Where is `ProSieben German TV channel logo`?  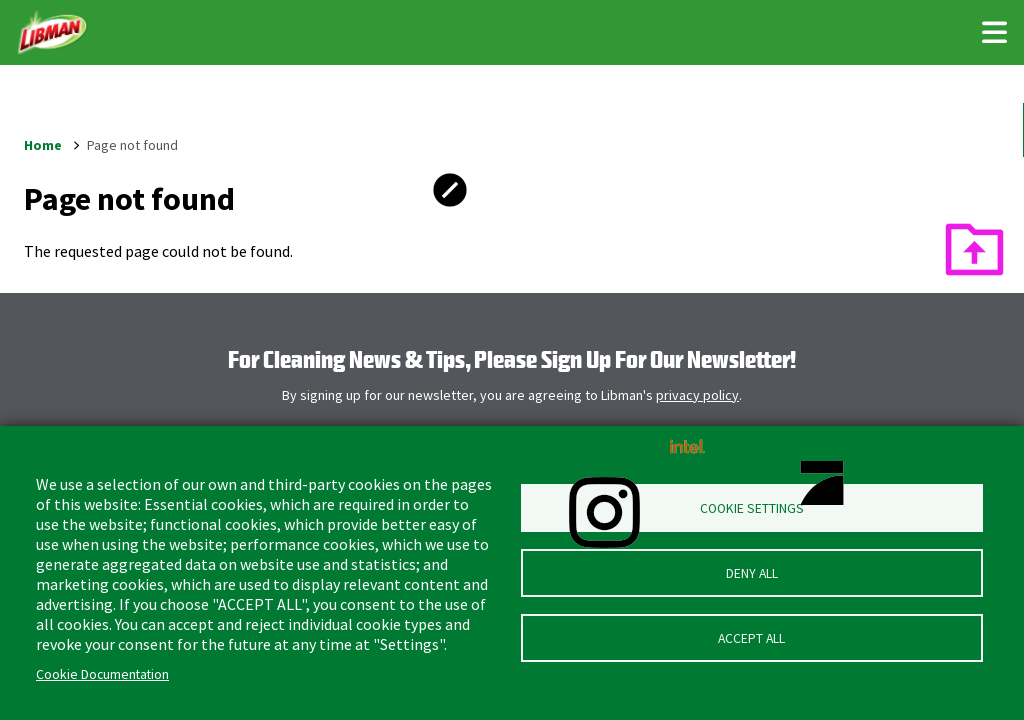
ProSieben German TV channel logo is located at coordinates (822, 483).